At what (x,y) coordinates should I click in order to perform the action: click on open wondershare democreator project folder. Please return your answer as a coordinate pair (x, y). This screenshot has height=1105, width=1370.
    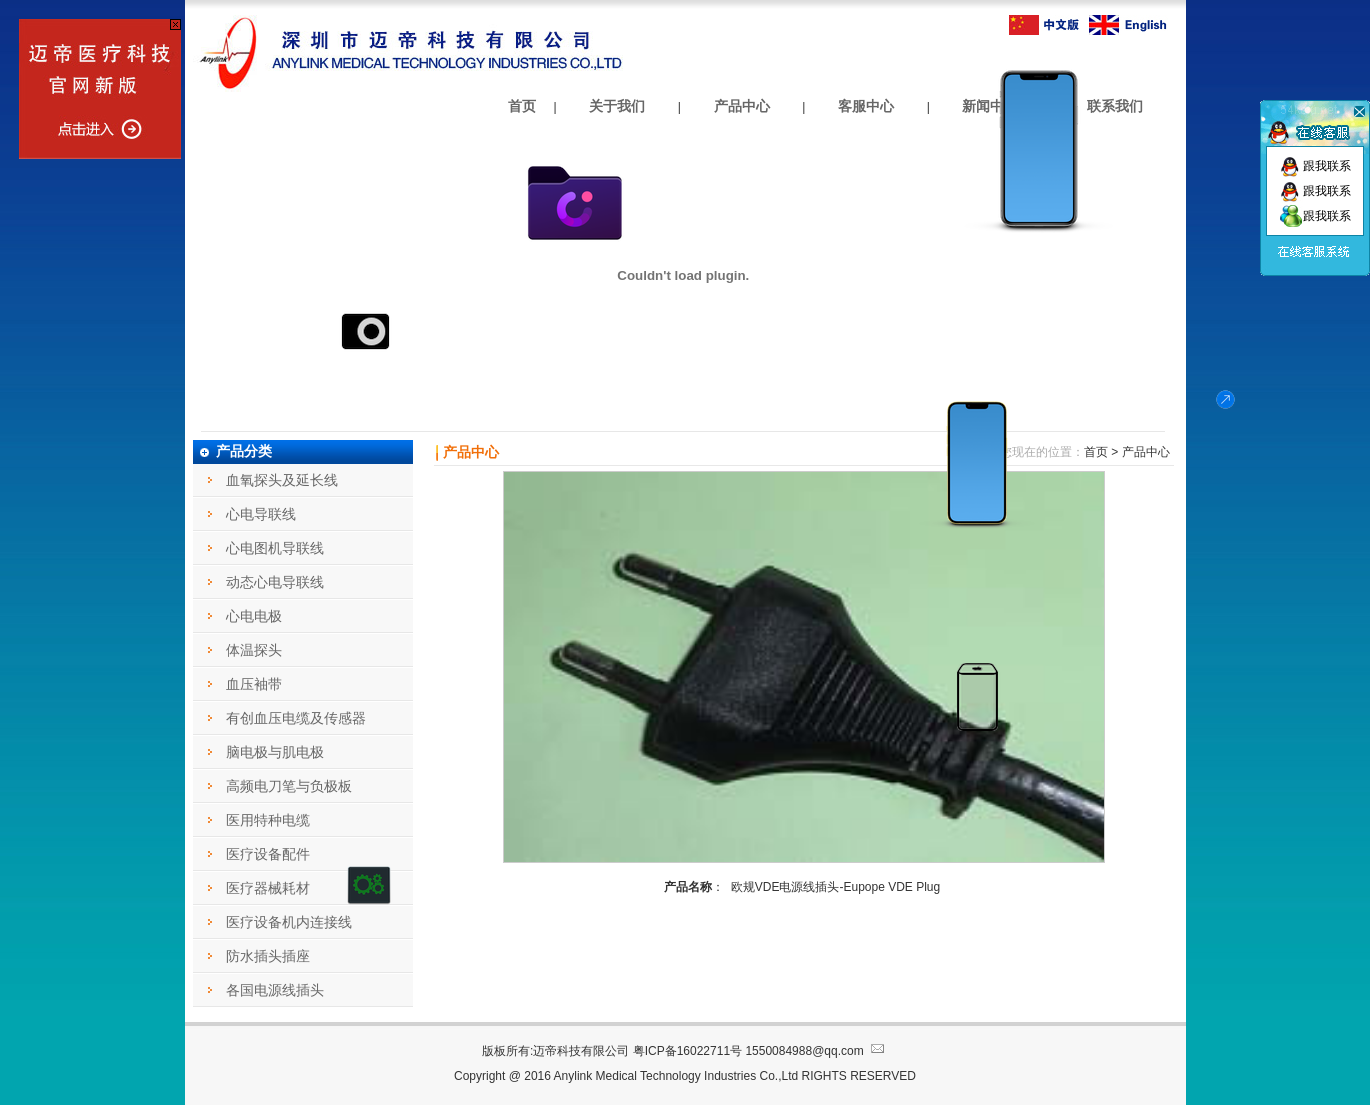
    Looking at the image, I should click on (574, 205).